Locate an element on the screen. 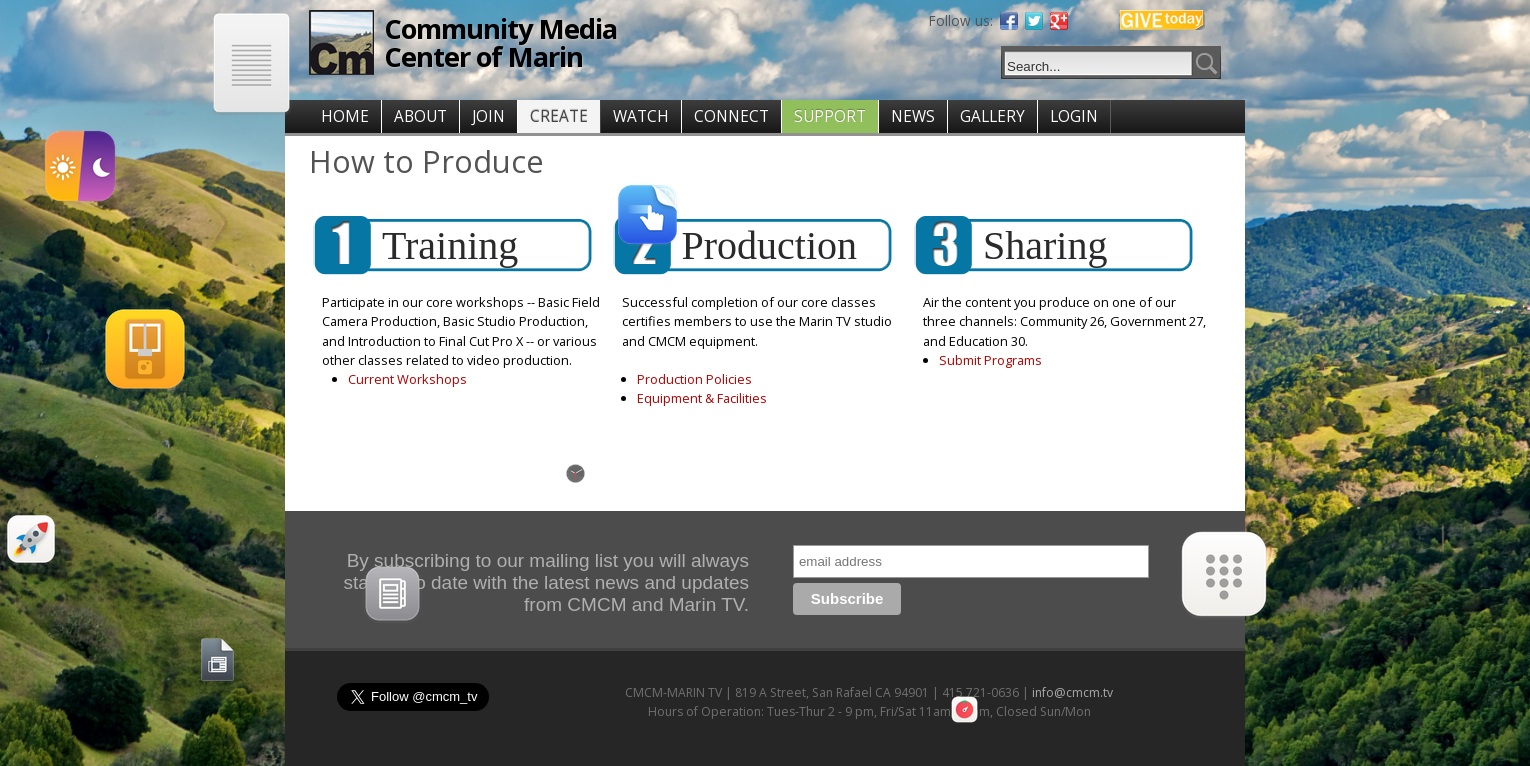 Image resolution: width=1530 pixels, height=766 pixels. open Piper mouse configuration app is located at coordinates (145, 349).